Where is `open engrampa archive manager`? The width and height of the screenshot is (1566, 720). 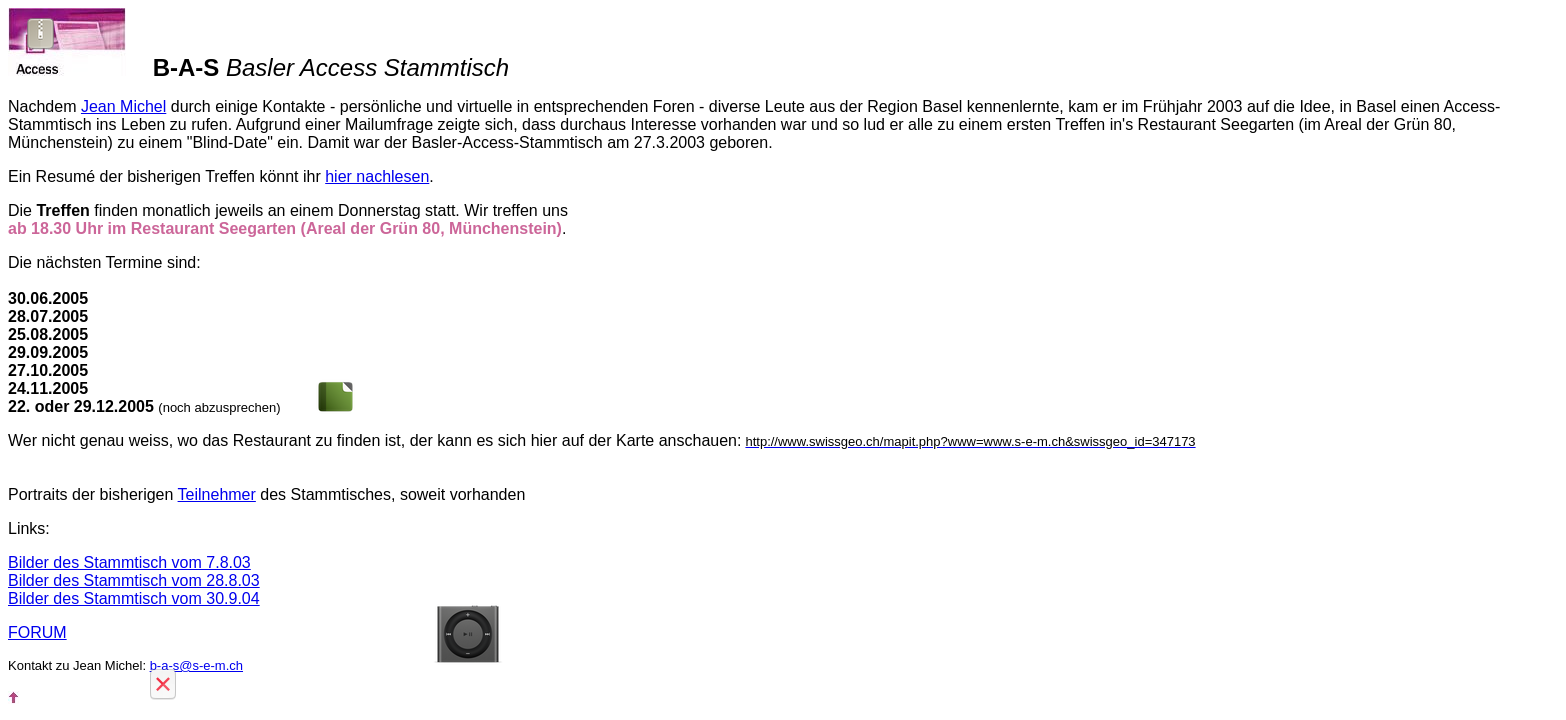
open engrampa archive manager is located at coordinates (40, 33).